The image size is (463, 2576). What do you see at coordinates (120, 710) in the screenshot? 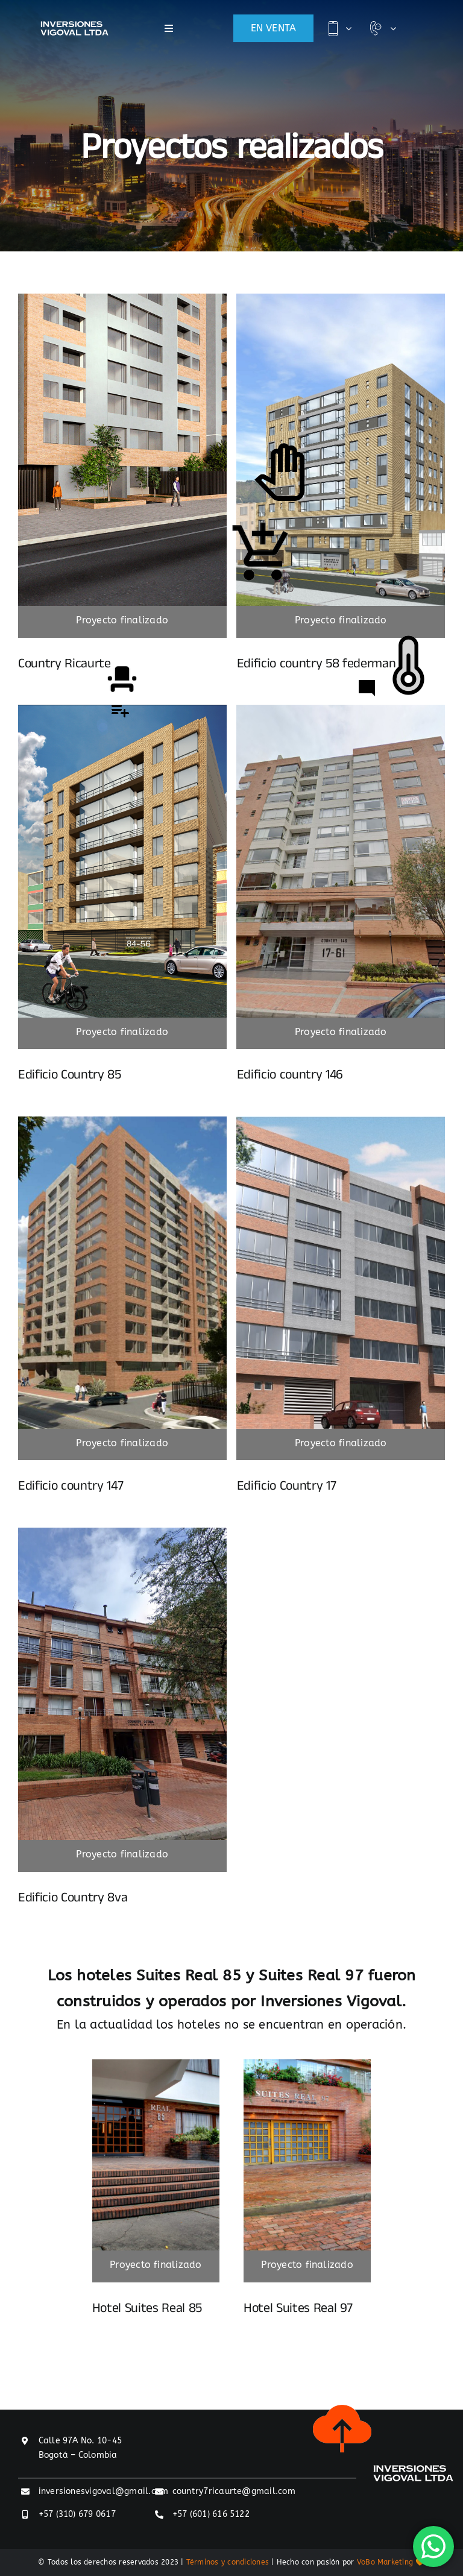
I see `add to playlist` at bounding box center [120, 710].